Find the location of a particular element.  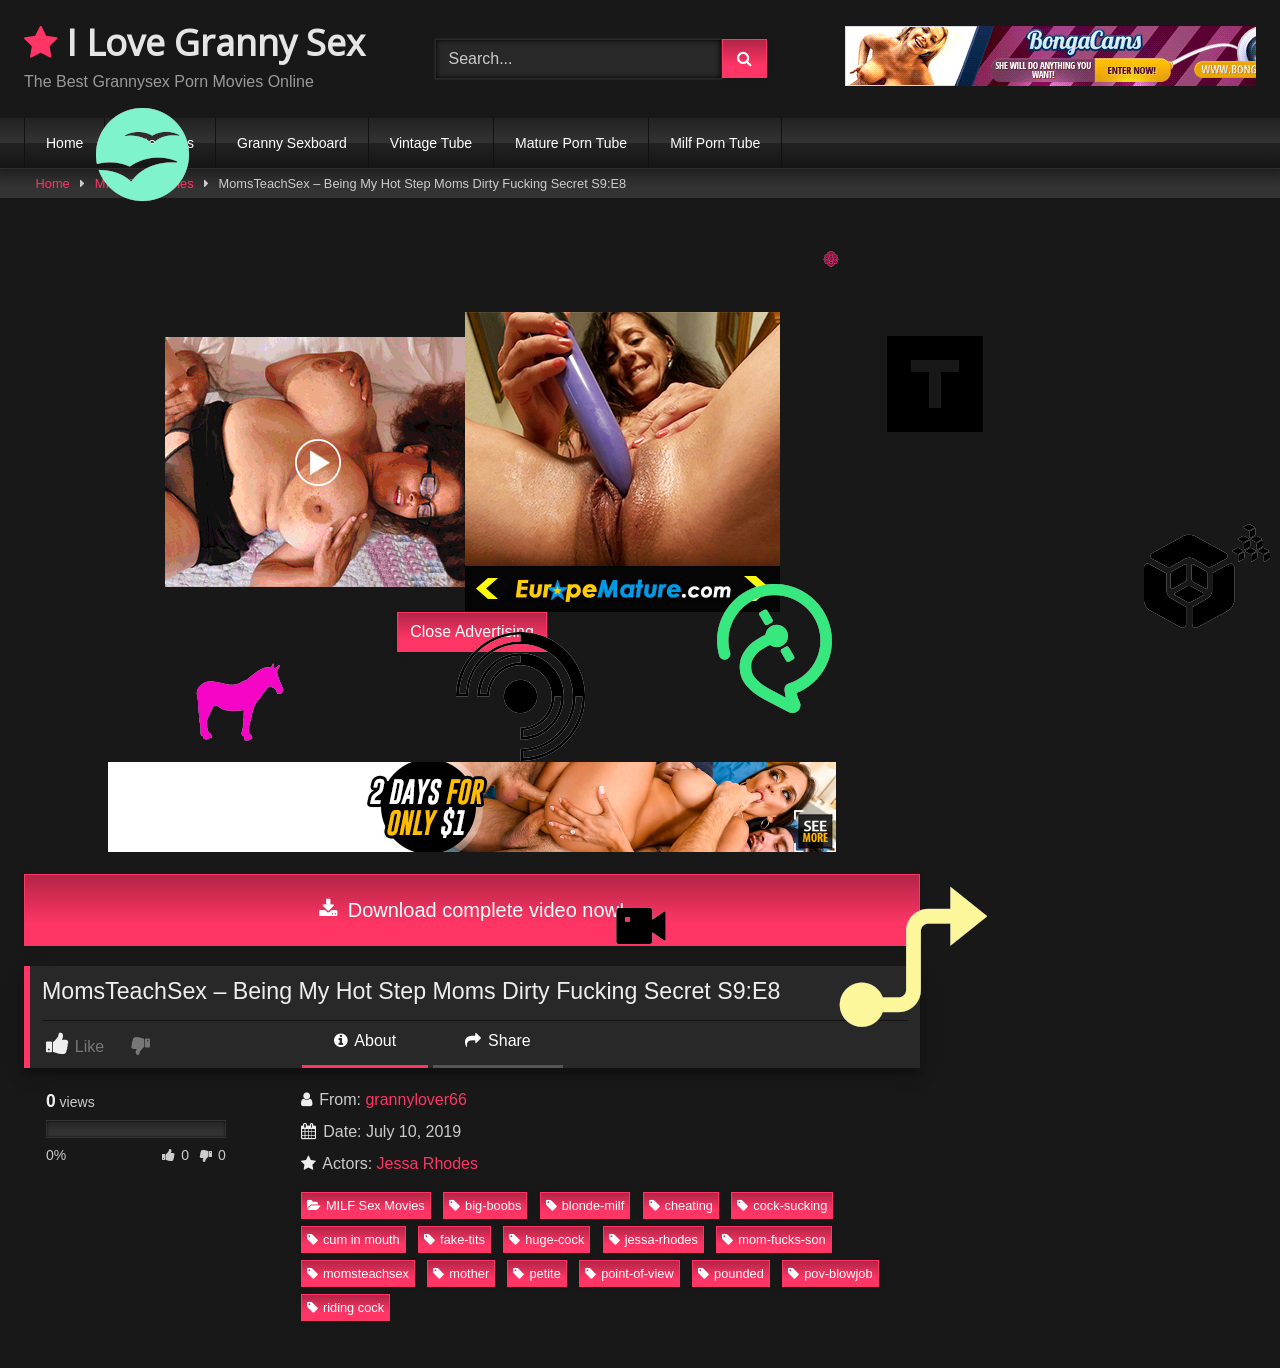

open freshrss feed reader app is located at coordinates (520, 696).